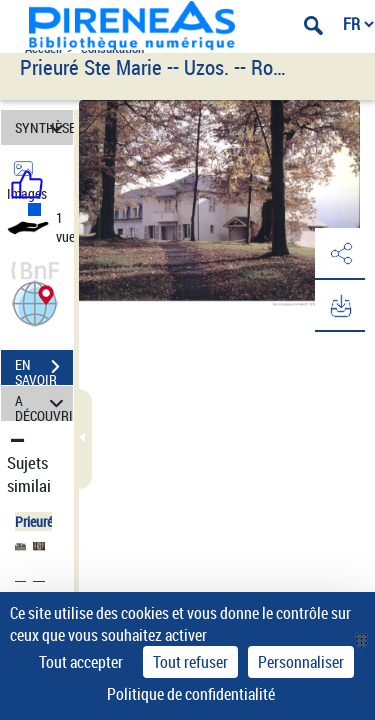  What do you see at coordinates (27, 186) in the screenshot?
I see `like or approve content` at bounding box center [27, 186].